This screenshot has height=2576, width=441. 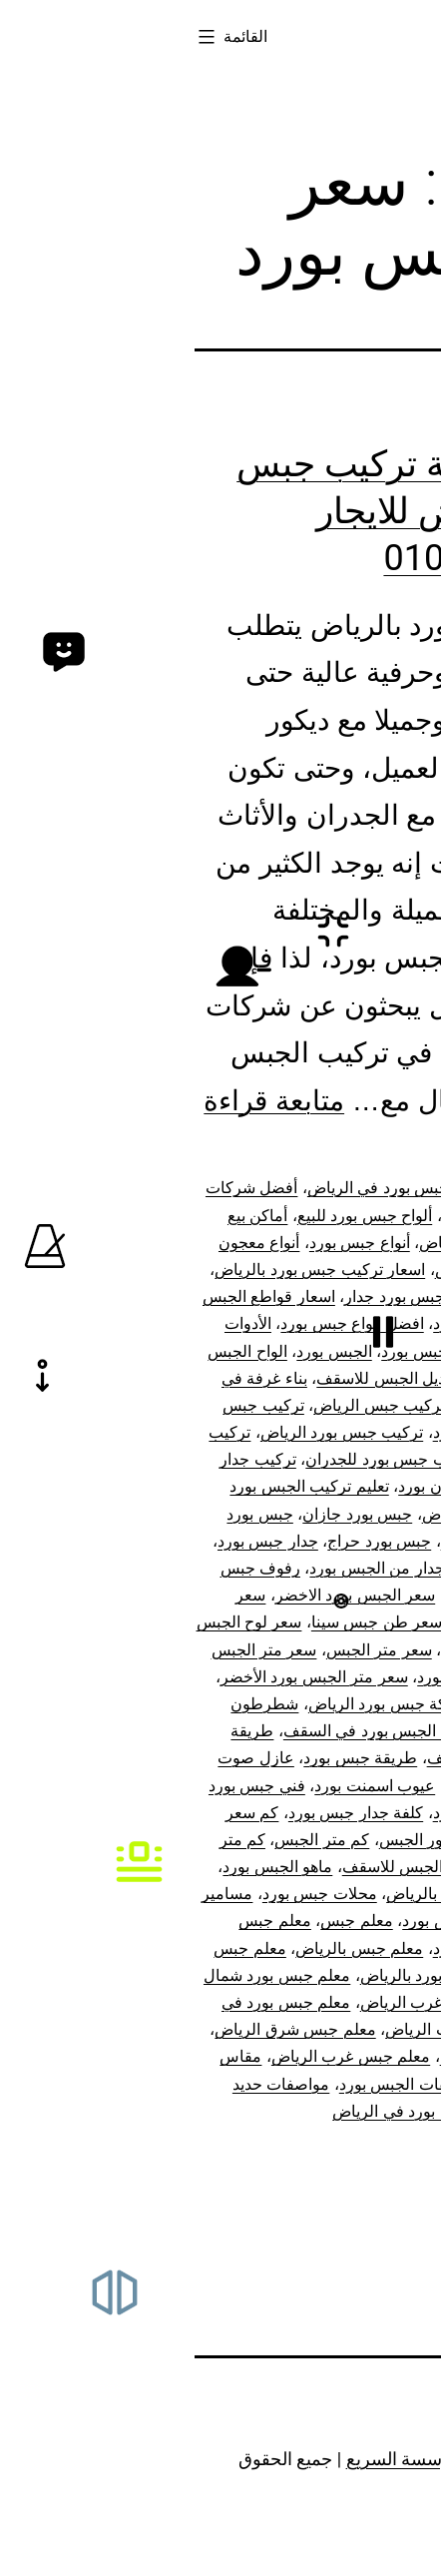 I want to click on MetaBrainz logo, so click(x=115, y=2292).